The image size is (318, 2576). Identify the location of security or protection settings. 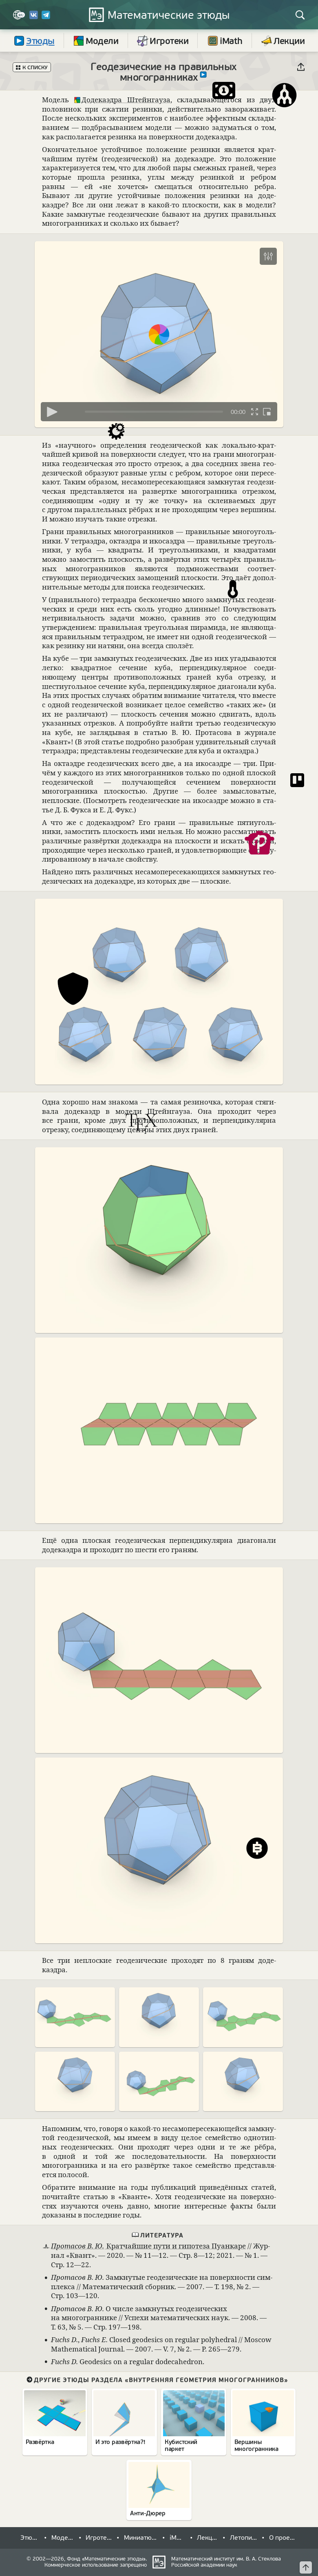
(73, 989).